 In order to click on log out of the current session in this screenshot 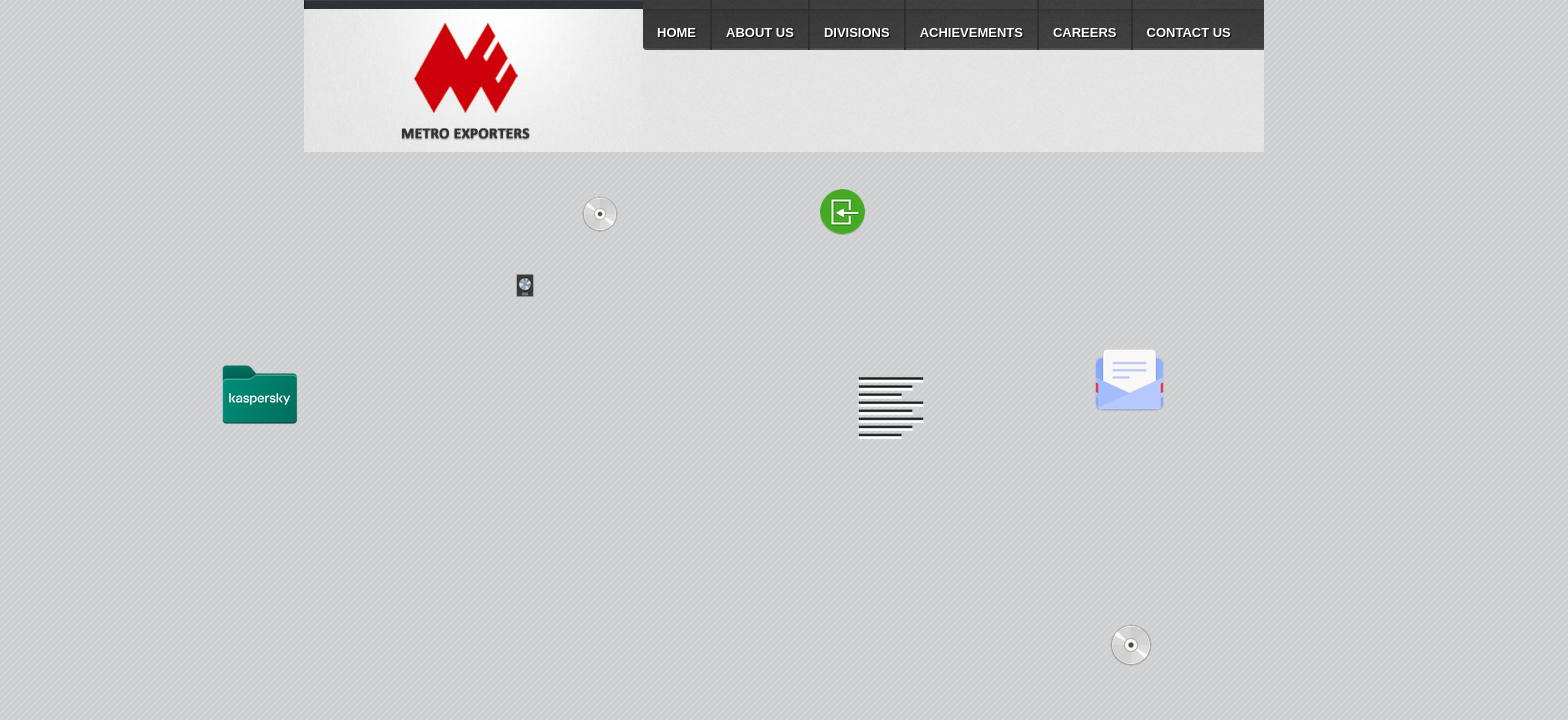, I will do `click(843, 212)`.